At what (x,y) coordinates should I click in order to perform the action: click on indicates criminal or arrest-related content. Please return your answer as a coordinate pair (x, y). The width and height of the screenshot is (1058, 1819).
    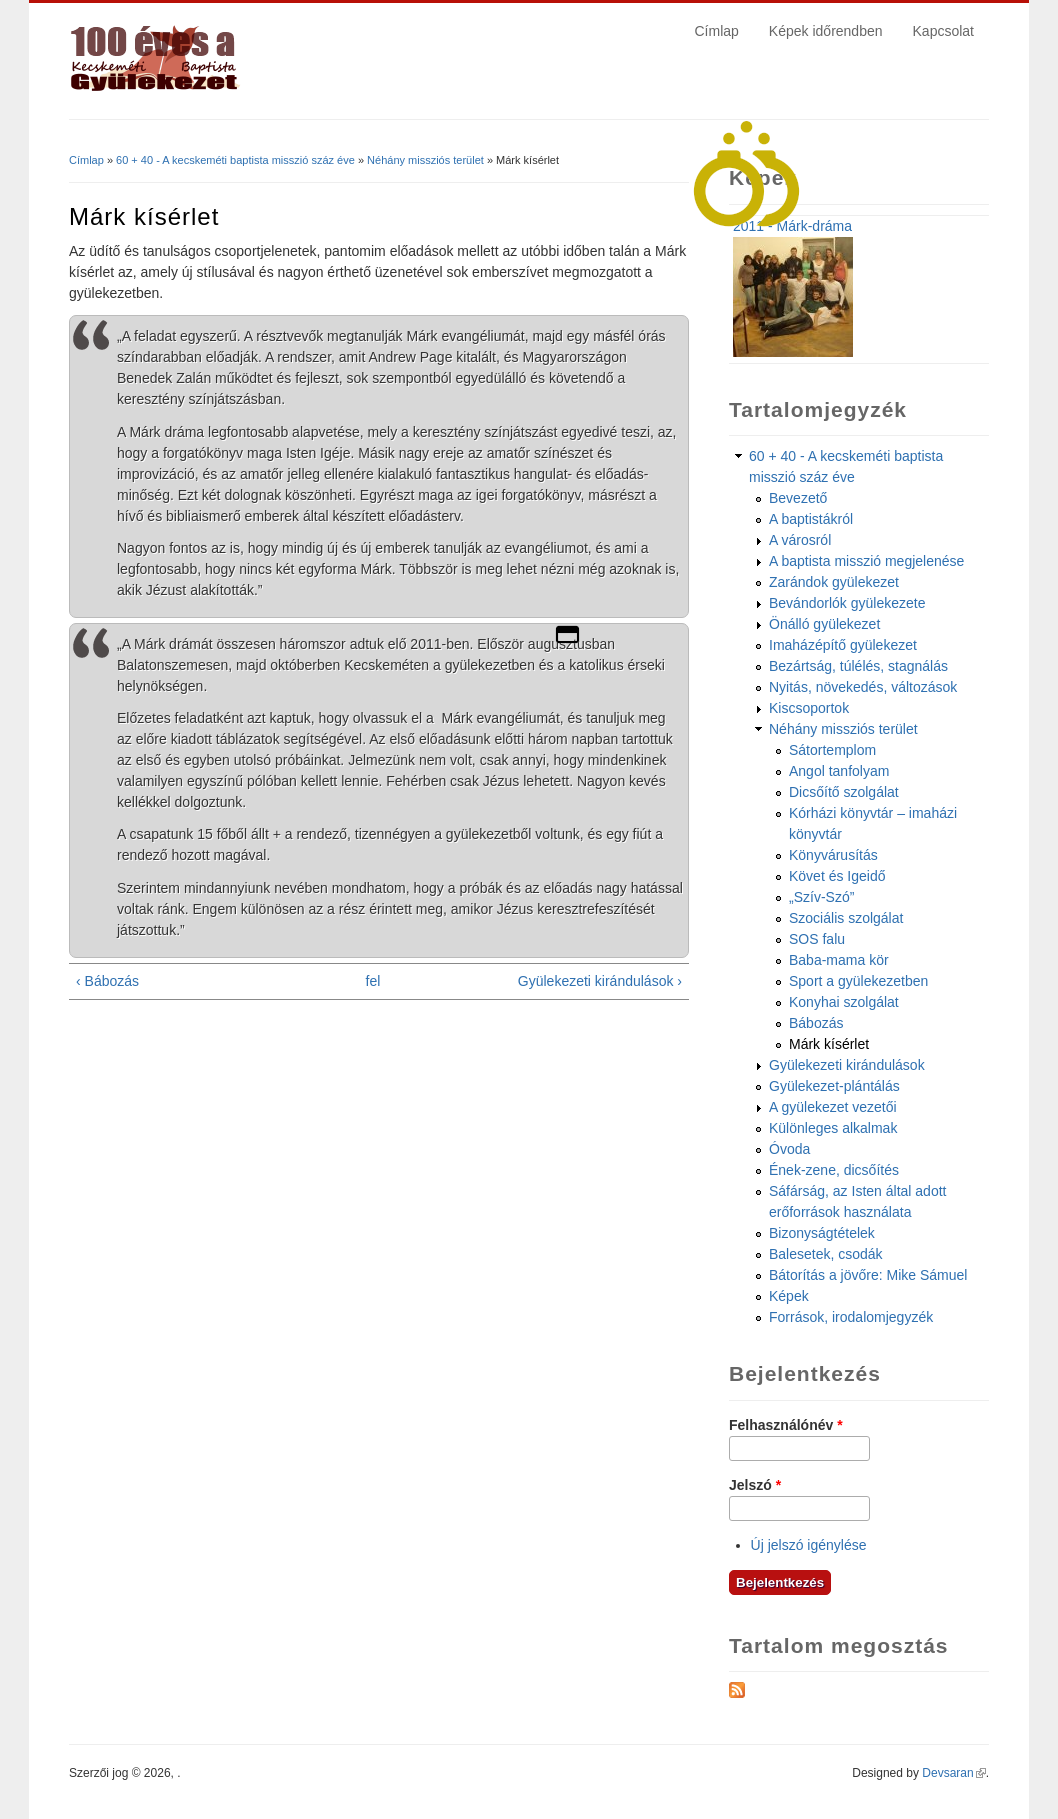
    Looking at the image, I should click on (746, 179).